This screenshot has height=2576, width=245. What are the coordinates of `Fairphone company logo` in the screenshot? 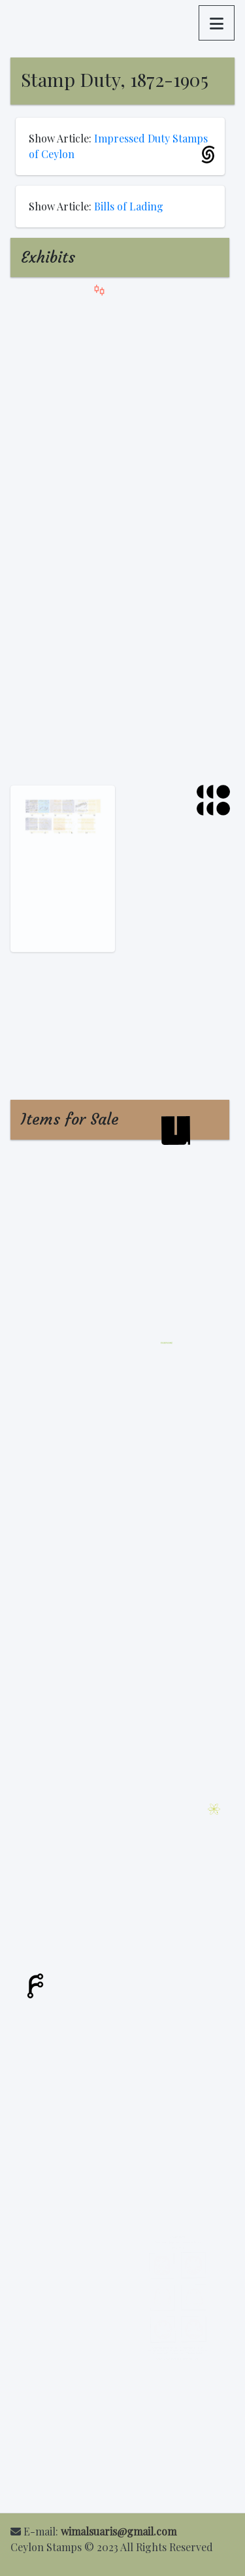 It's located at (167, 1343).